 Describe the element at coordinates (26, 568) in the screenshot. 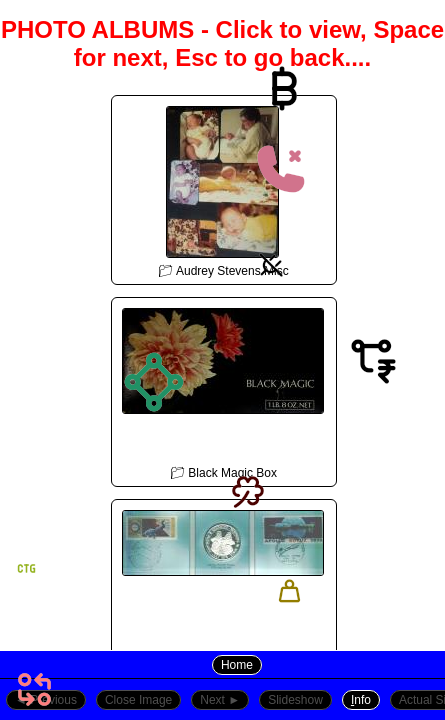

I see `cotangent function in a math or calculator app` at that location.